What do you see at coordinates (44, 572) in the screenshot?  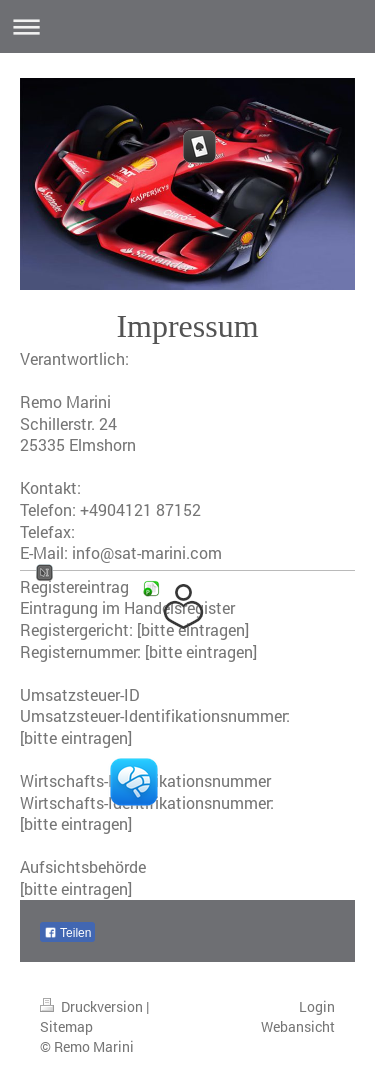 I see `open cursor and pointer preferences` at bounding box center [44, 572].